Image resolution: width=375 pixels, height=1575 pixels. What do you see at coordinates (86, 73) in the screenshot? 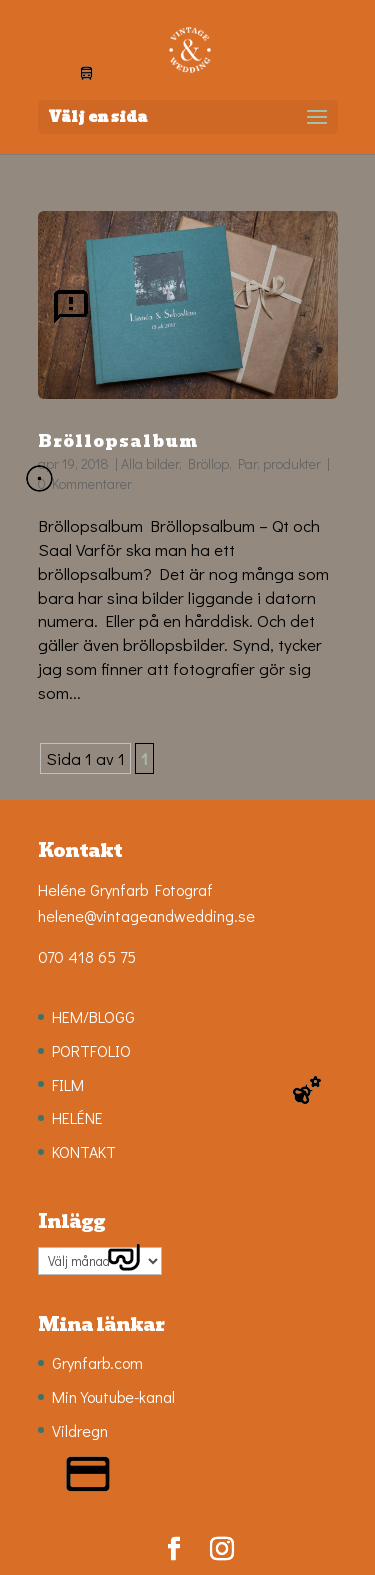
I see `view bus routes and schedules` at bounding box center [86, 73].